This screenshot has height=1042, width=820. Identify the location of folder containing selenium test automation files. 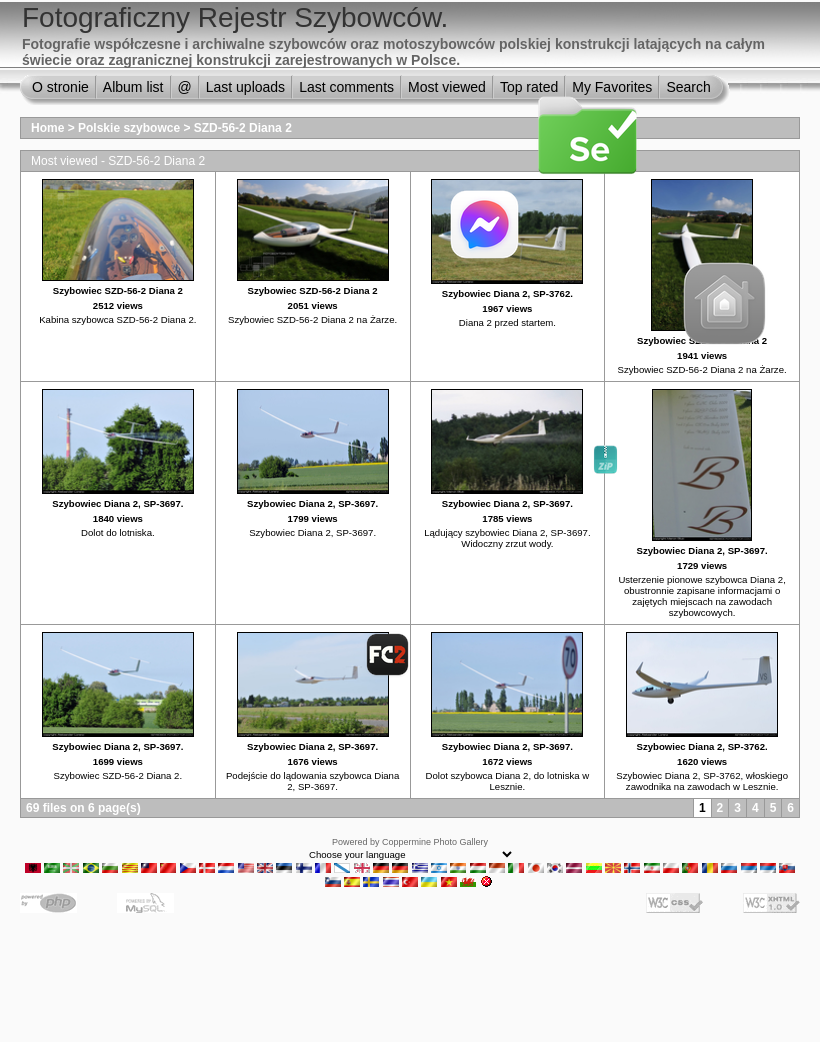
(587, 138).